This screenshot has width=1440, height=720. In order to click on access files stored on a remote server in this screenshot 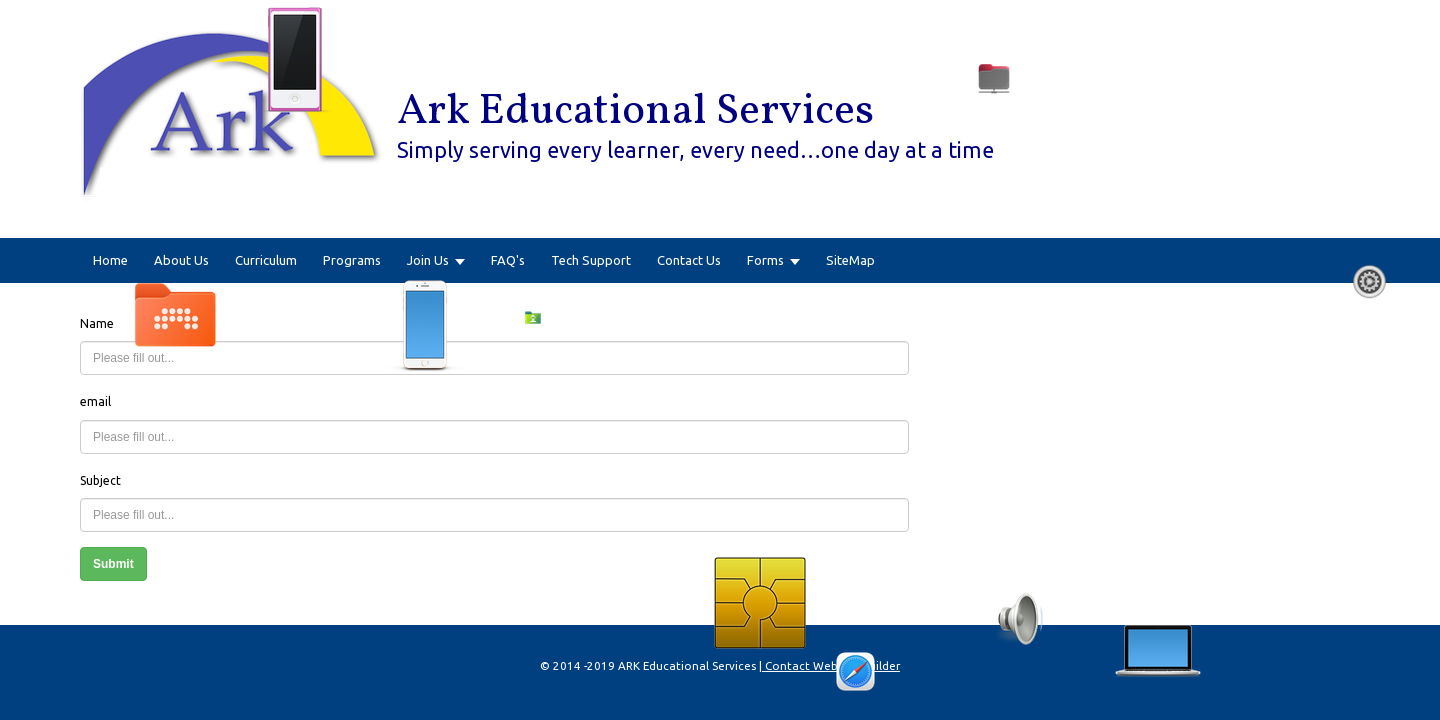, I will do `click(994, 78)`.